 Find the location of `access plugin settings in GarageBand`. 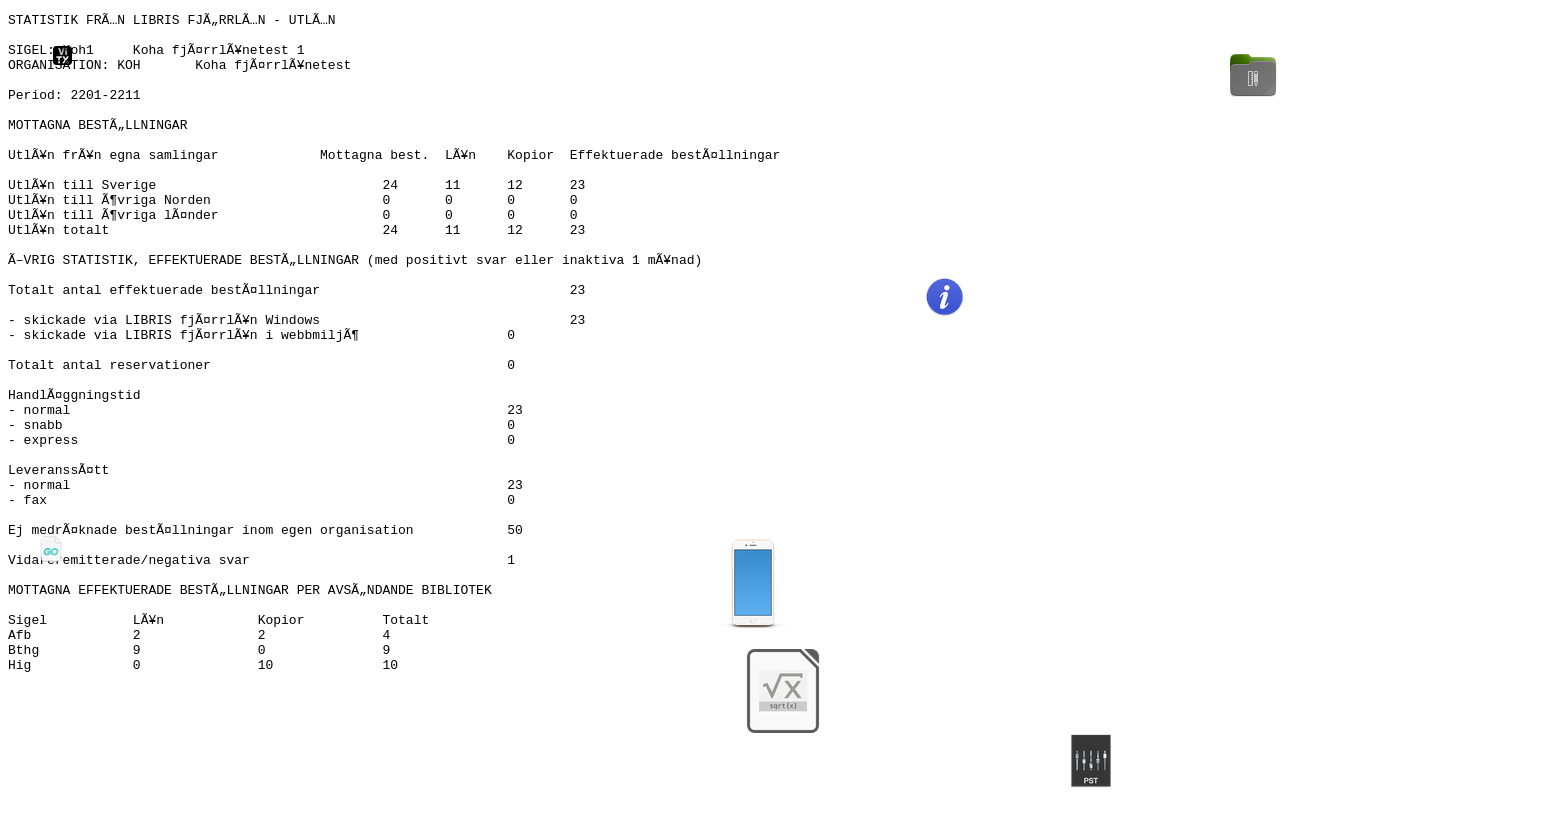

access plugin settings in GarageBand is located at coordinates (1091, 762).